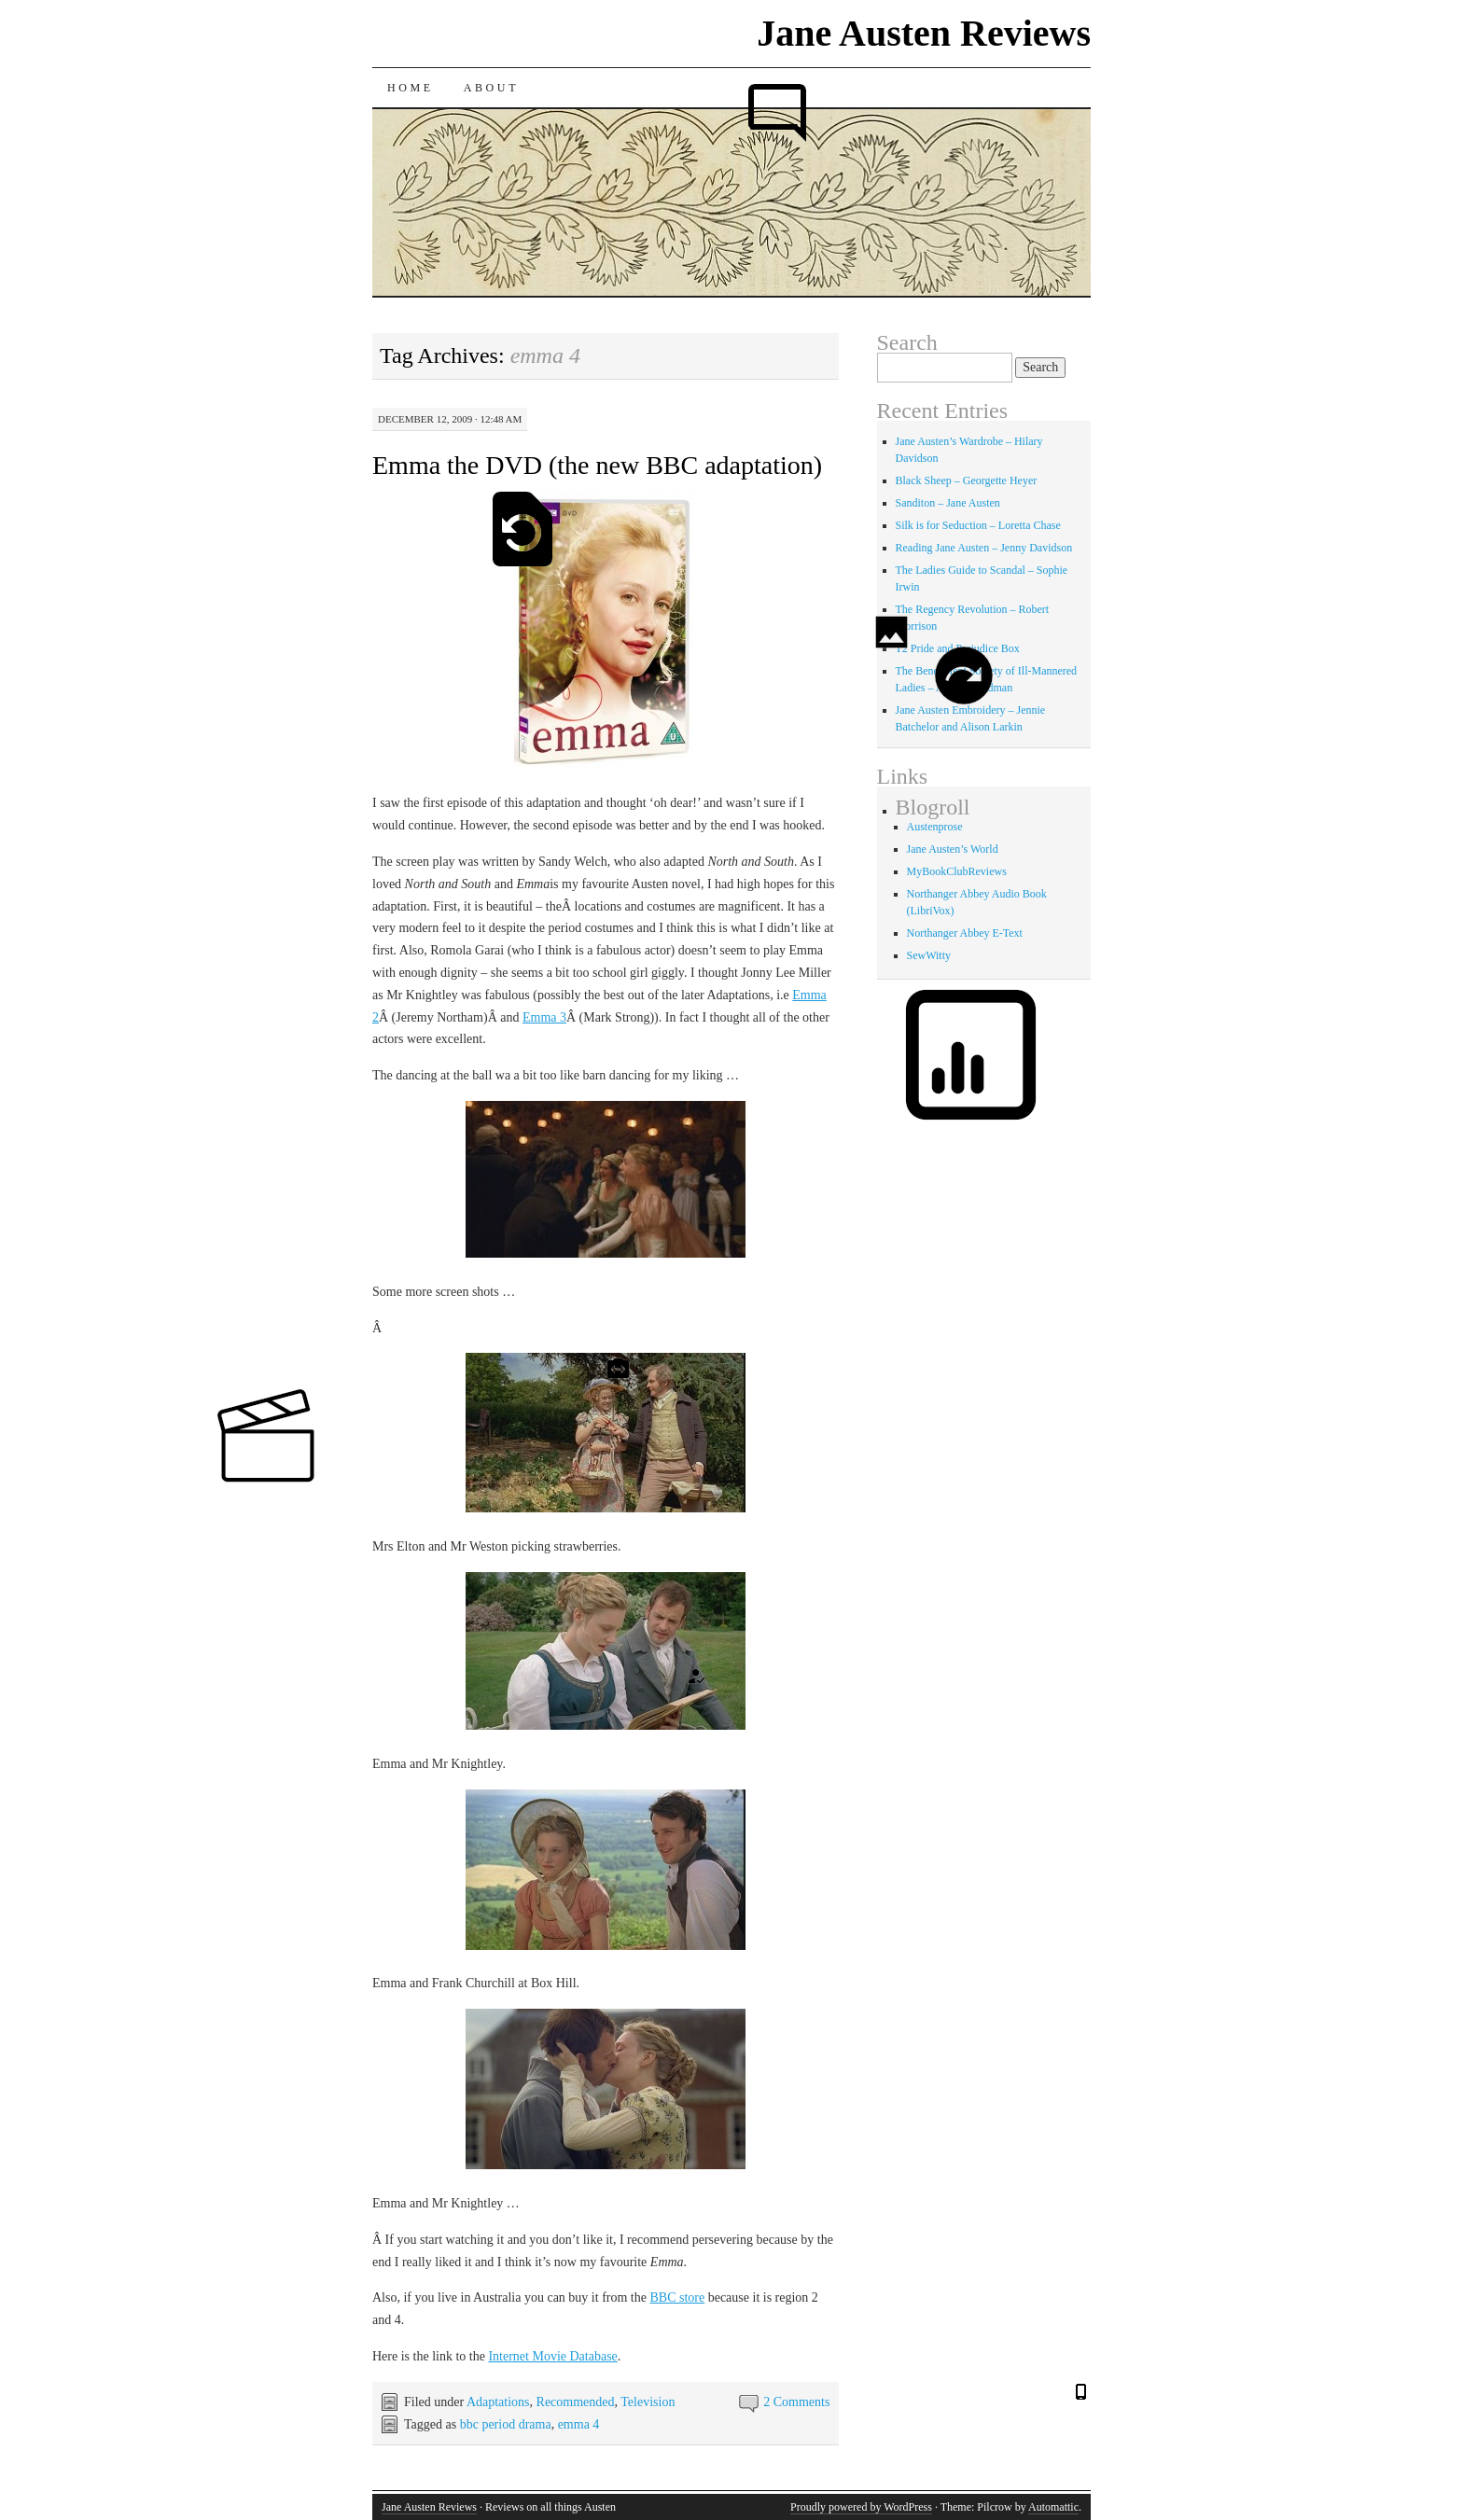 The image size is (1463, 2520). I want to click on view photos or images, so click(891, 632).